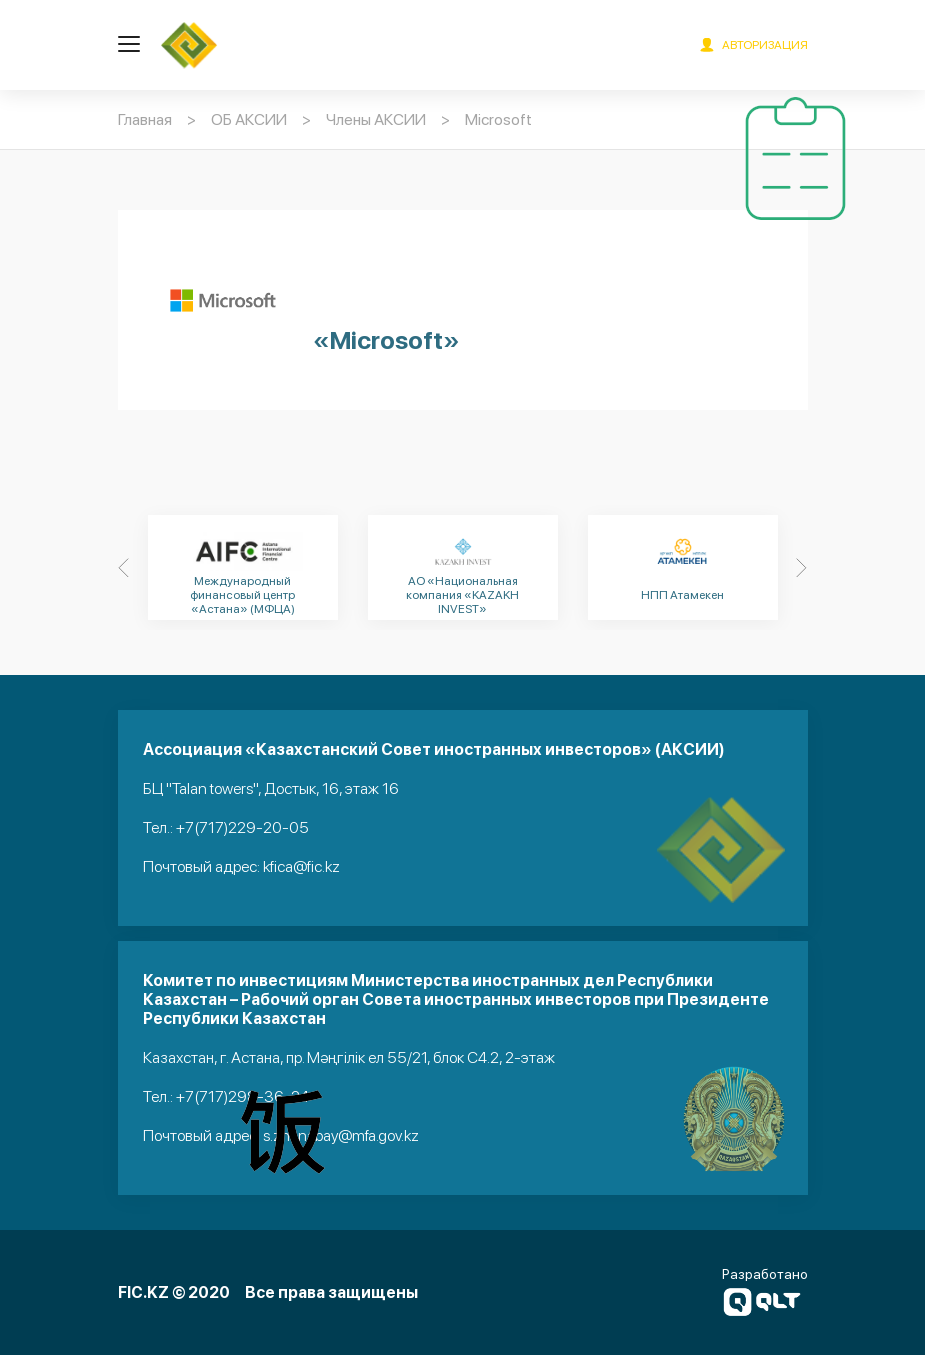 The height and width of the screenshot is (1355, 925). What do you see at coordinates (283, 1132) in the screenshot?
I see `open Fanfou social media app` at bounding box center [283, 1132].